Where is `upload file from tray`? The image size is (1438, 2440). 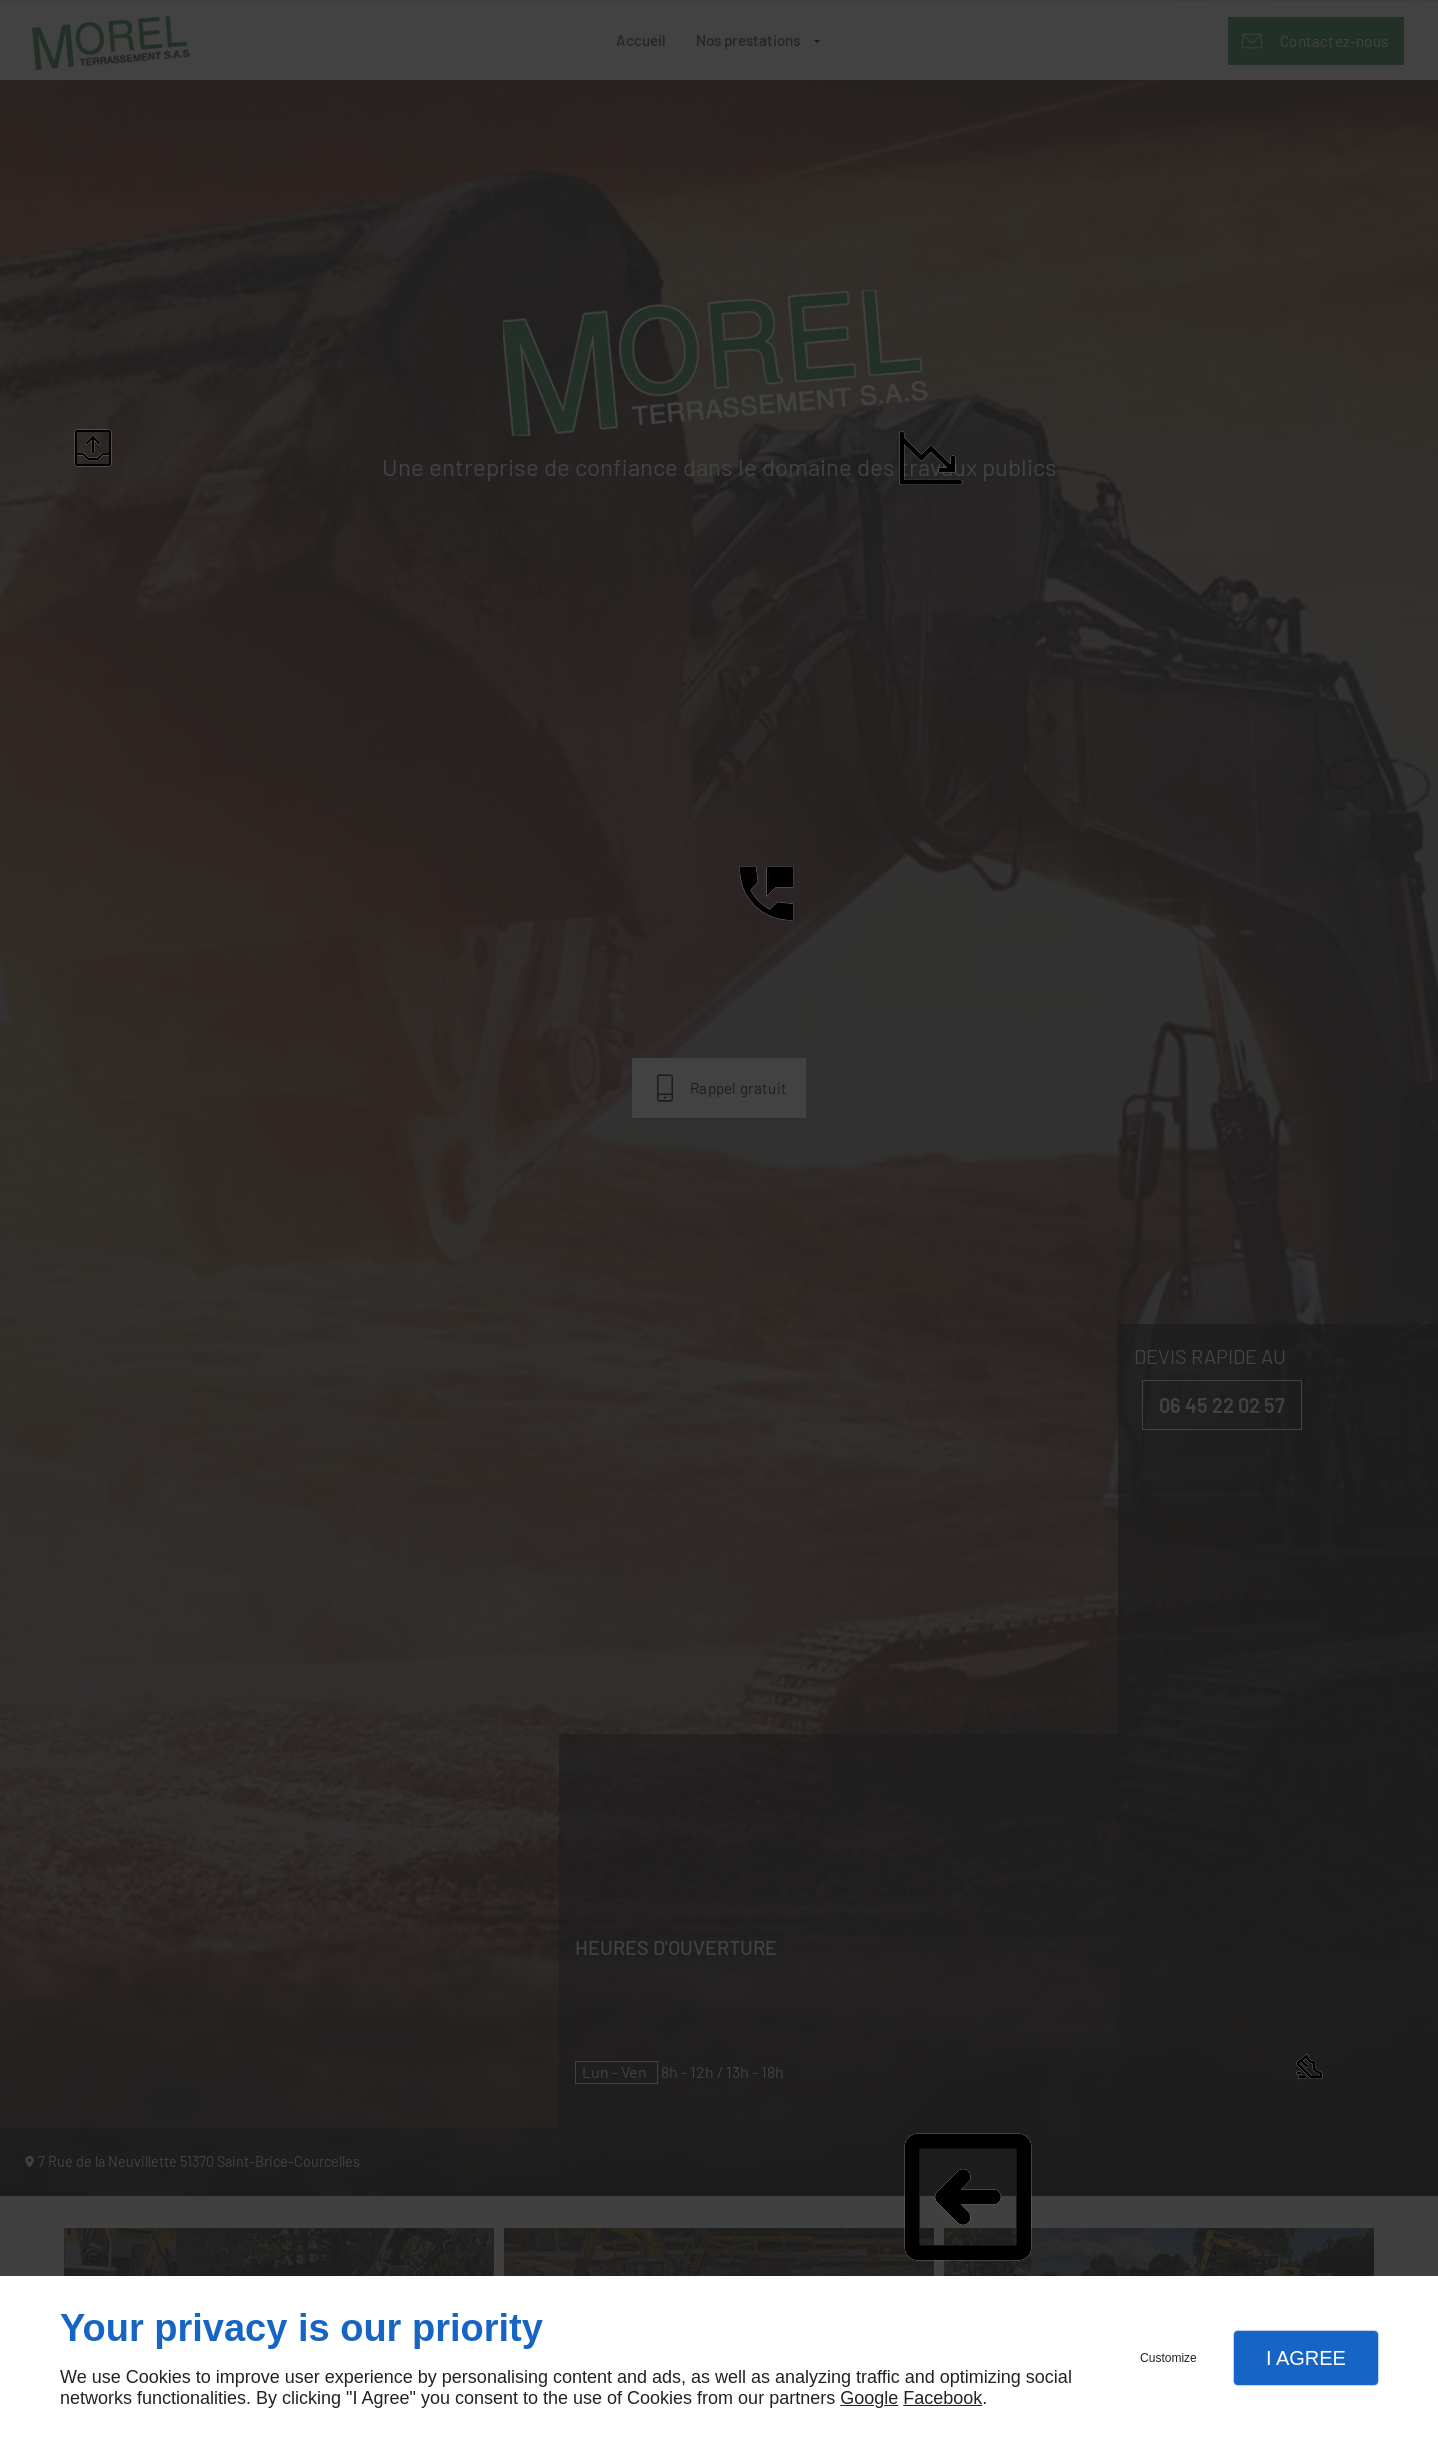
upload file from tray is located at coordinates (93, 448).